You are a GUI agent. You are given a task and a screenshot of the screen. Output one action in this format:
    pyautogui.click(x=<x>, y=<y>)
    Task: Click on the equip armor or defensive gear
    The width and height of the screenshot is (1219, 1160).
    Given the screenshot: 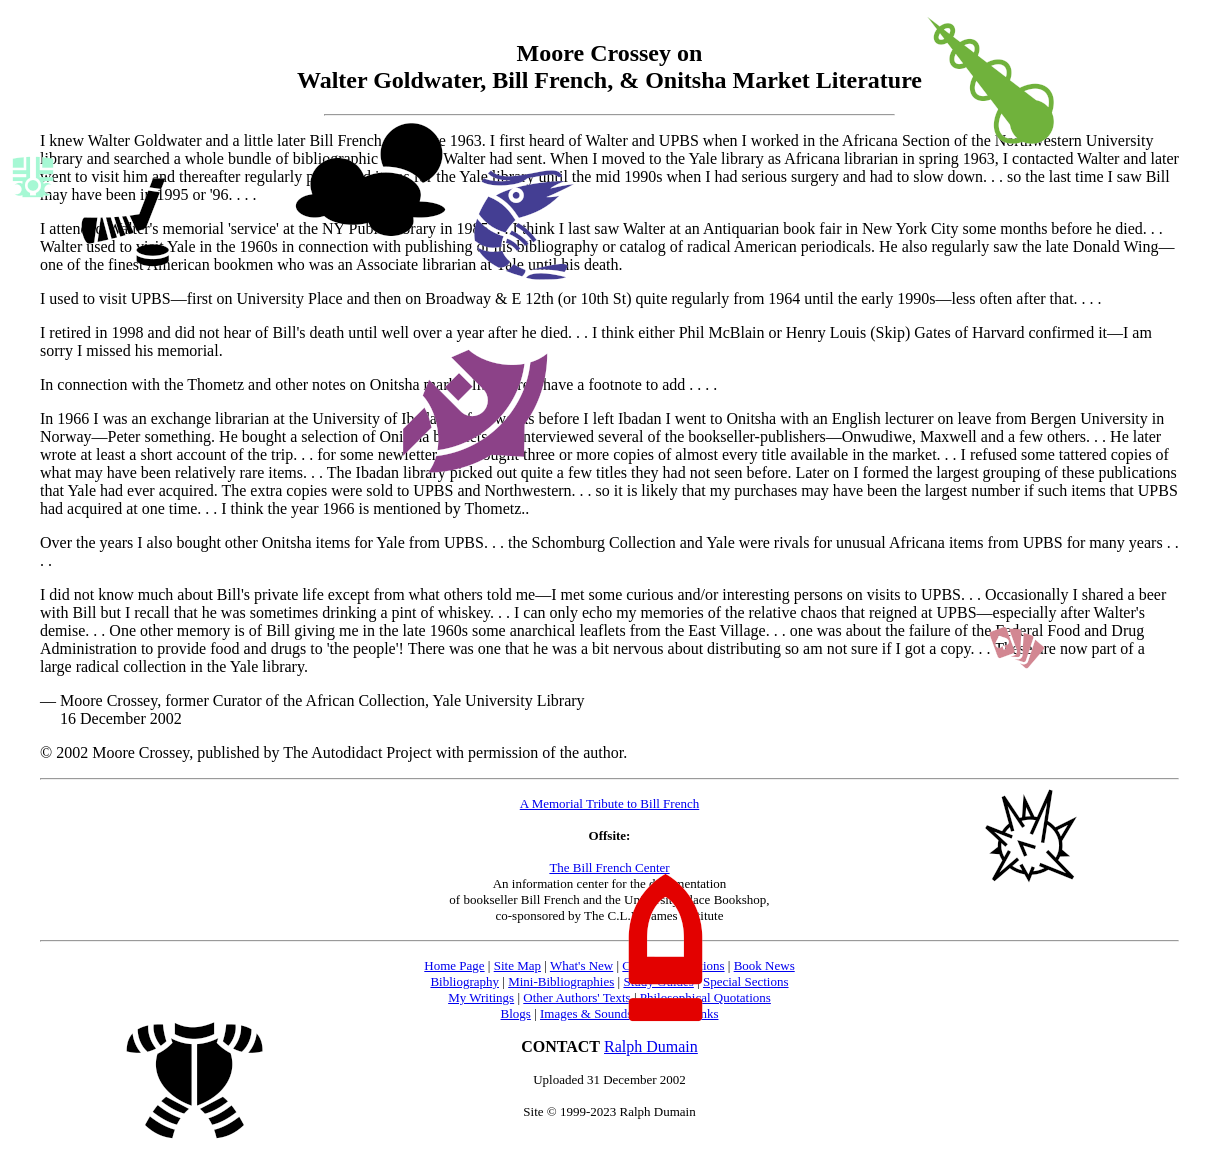 What is the action you would take?
    pyautogui.click(x=194, y=1076)
    